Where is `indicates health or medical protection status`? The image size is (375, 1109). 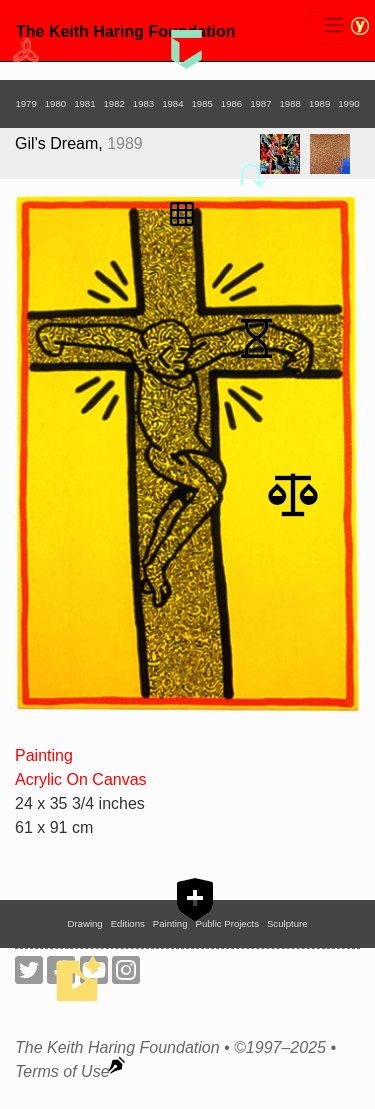 indicates health or medical protection status is located at coordinates (195, 900).